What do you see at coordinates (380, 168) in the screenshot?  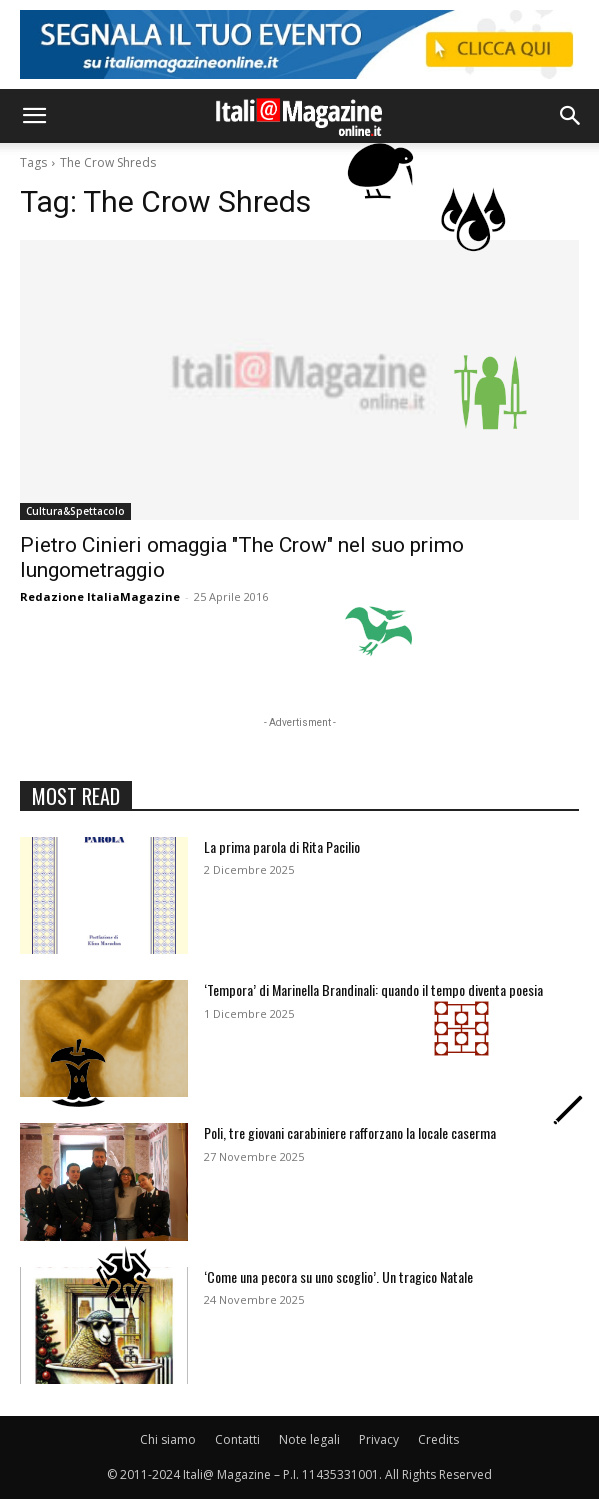 I see `kiwi bird icon or mascot` at bounding box center [380, 168].